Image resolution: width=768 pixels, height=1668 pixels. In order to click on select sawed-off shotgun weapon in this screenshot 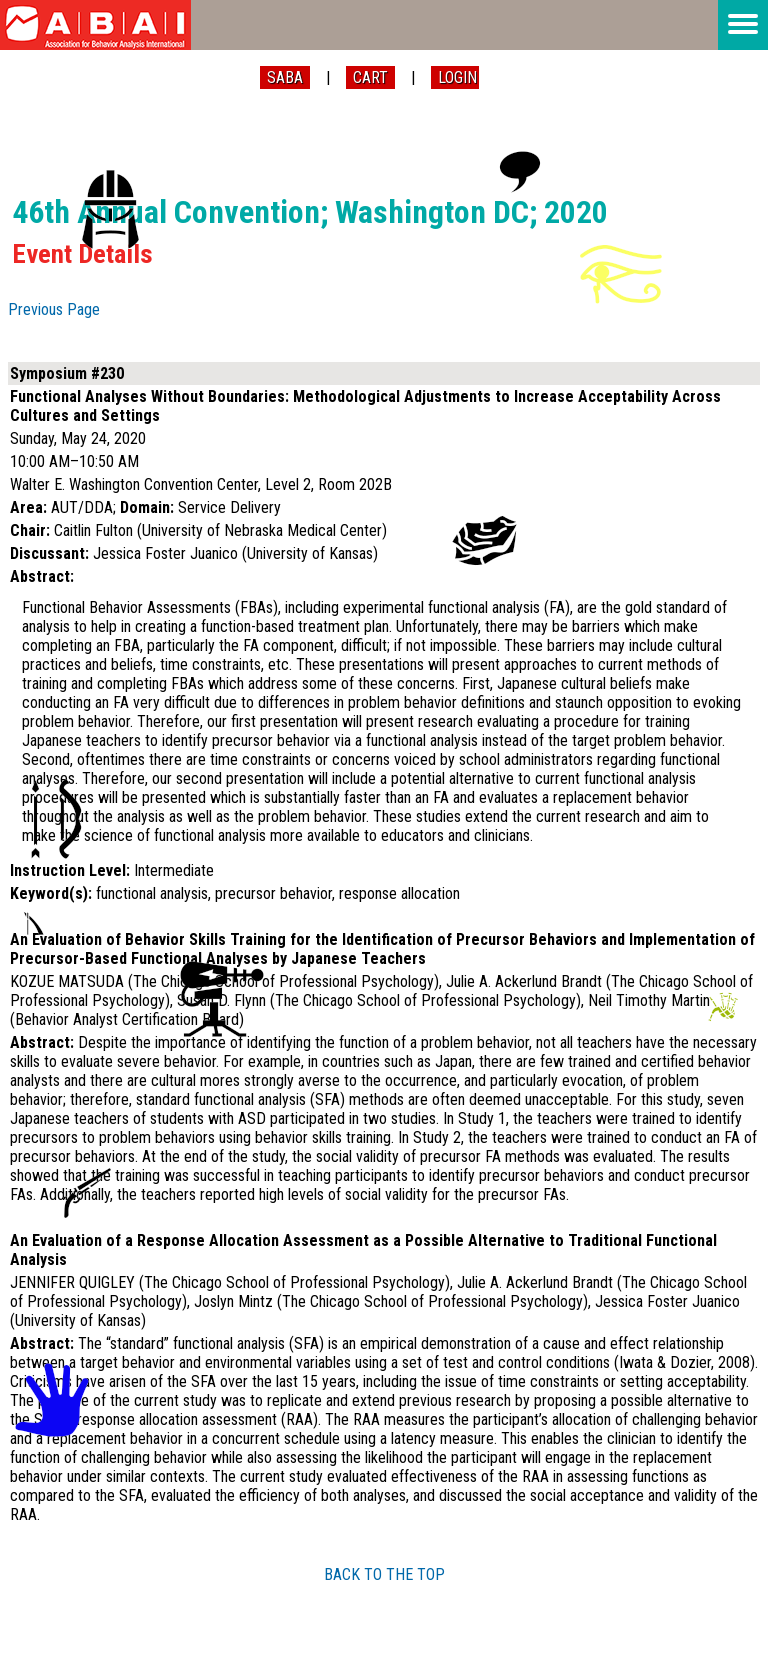, I will do `click(87, 1193)`.